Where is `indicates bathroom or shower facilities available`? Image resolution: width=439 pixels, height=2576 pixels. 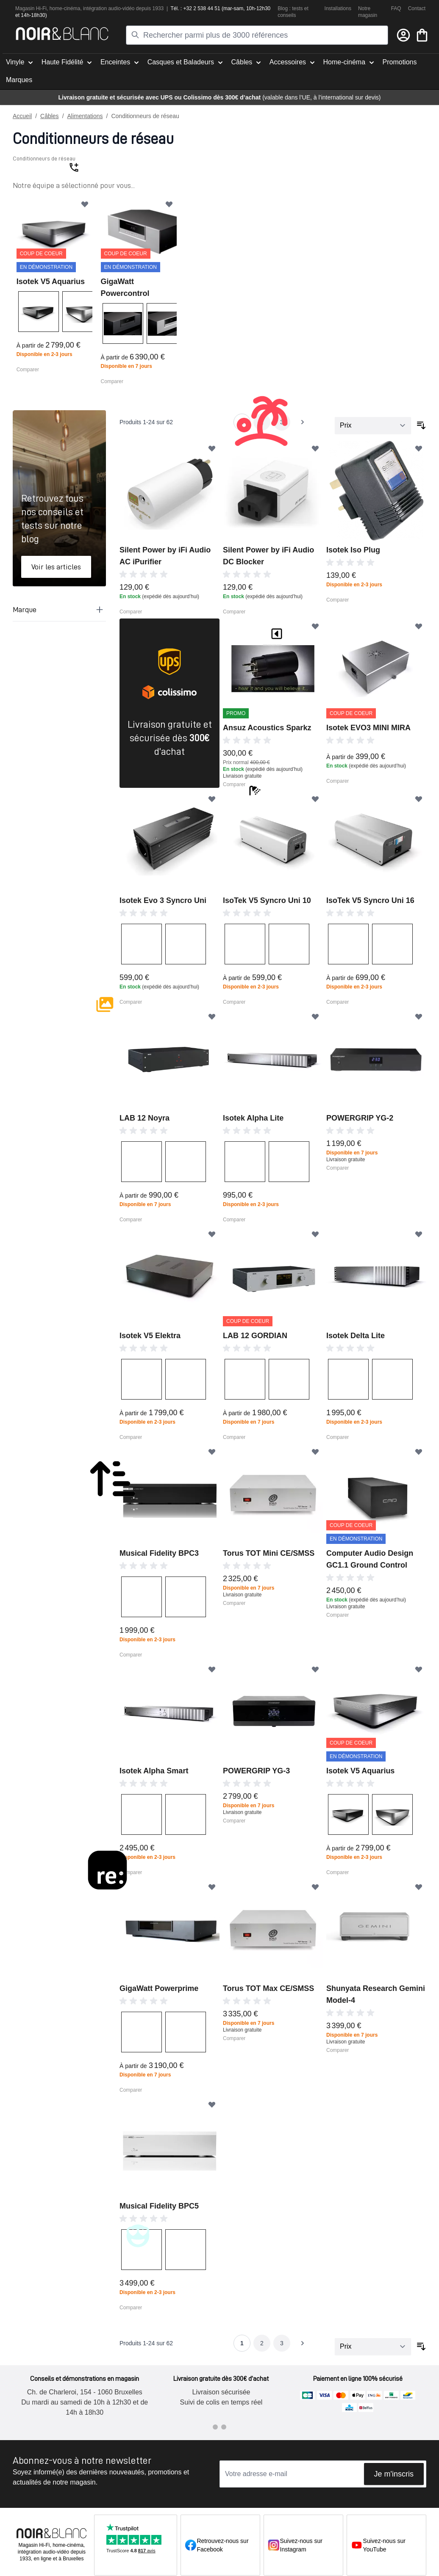 indicates bathroom or shower facilities available is located at coordinates (255, 790).